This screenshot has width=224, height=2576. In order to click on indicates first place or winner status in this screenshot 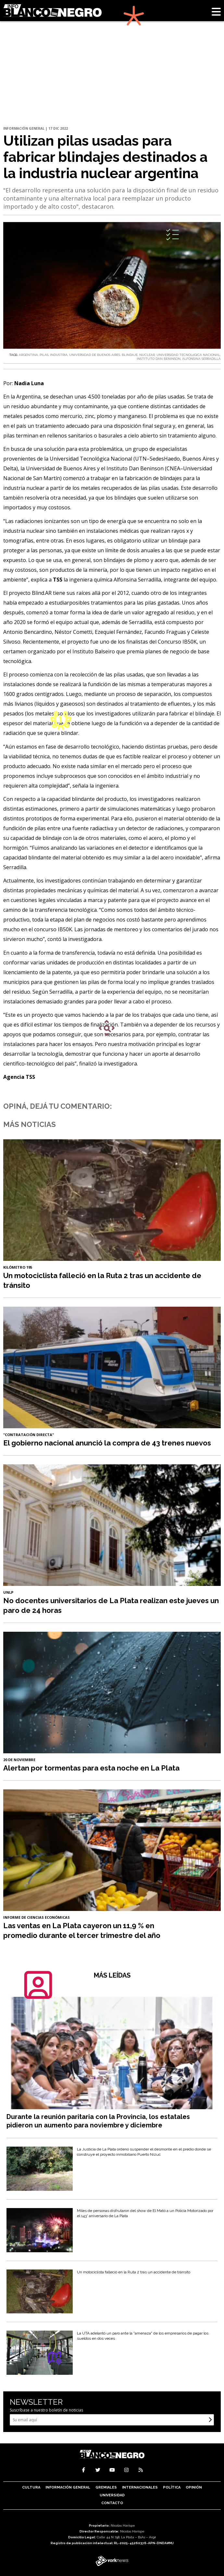, I will do `click(61, 720)`.